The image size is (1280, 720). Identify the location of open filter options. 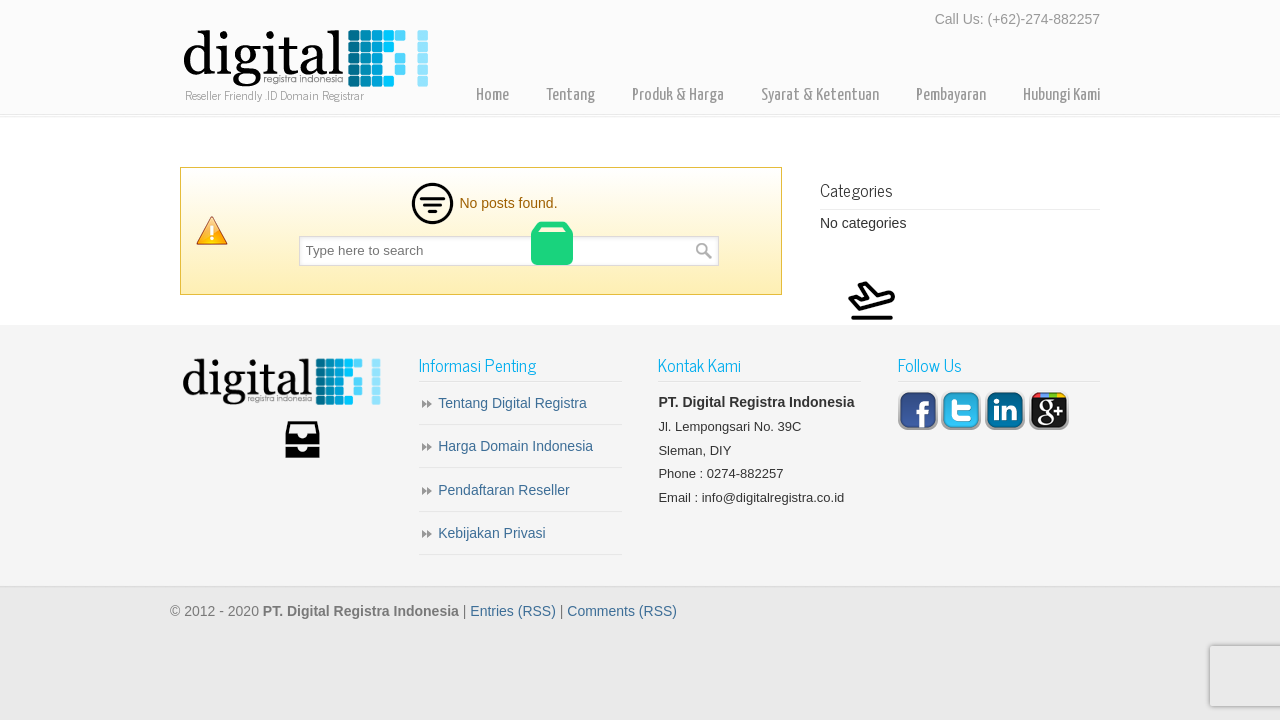
(432, 203).